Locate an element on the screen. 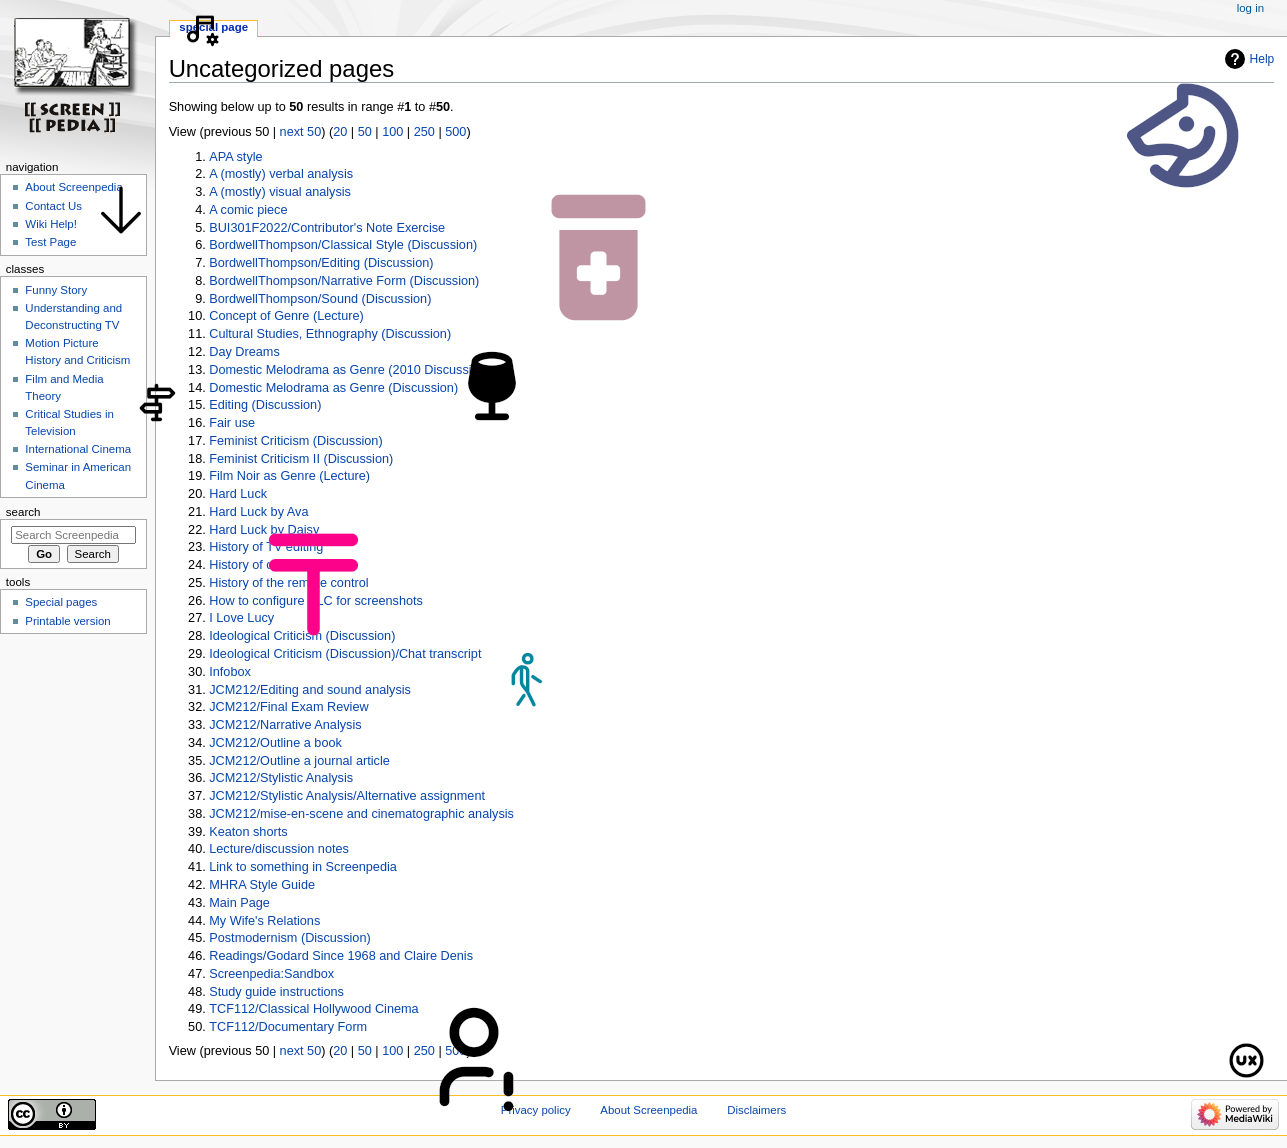  view prescription or medication details is located at coordinates (598, 257).